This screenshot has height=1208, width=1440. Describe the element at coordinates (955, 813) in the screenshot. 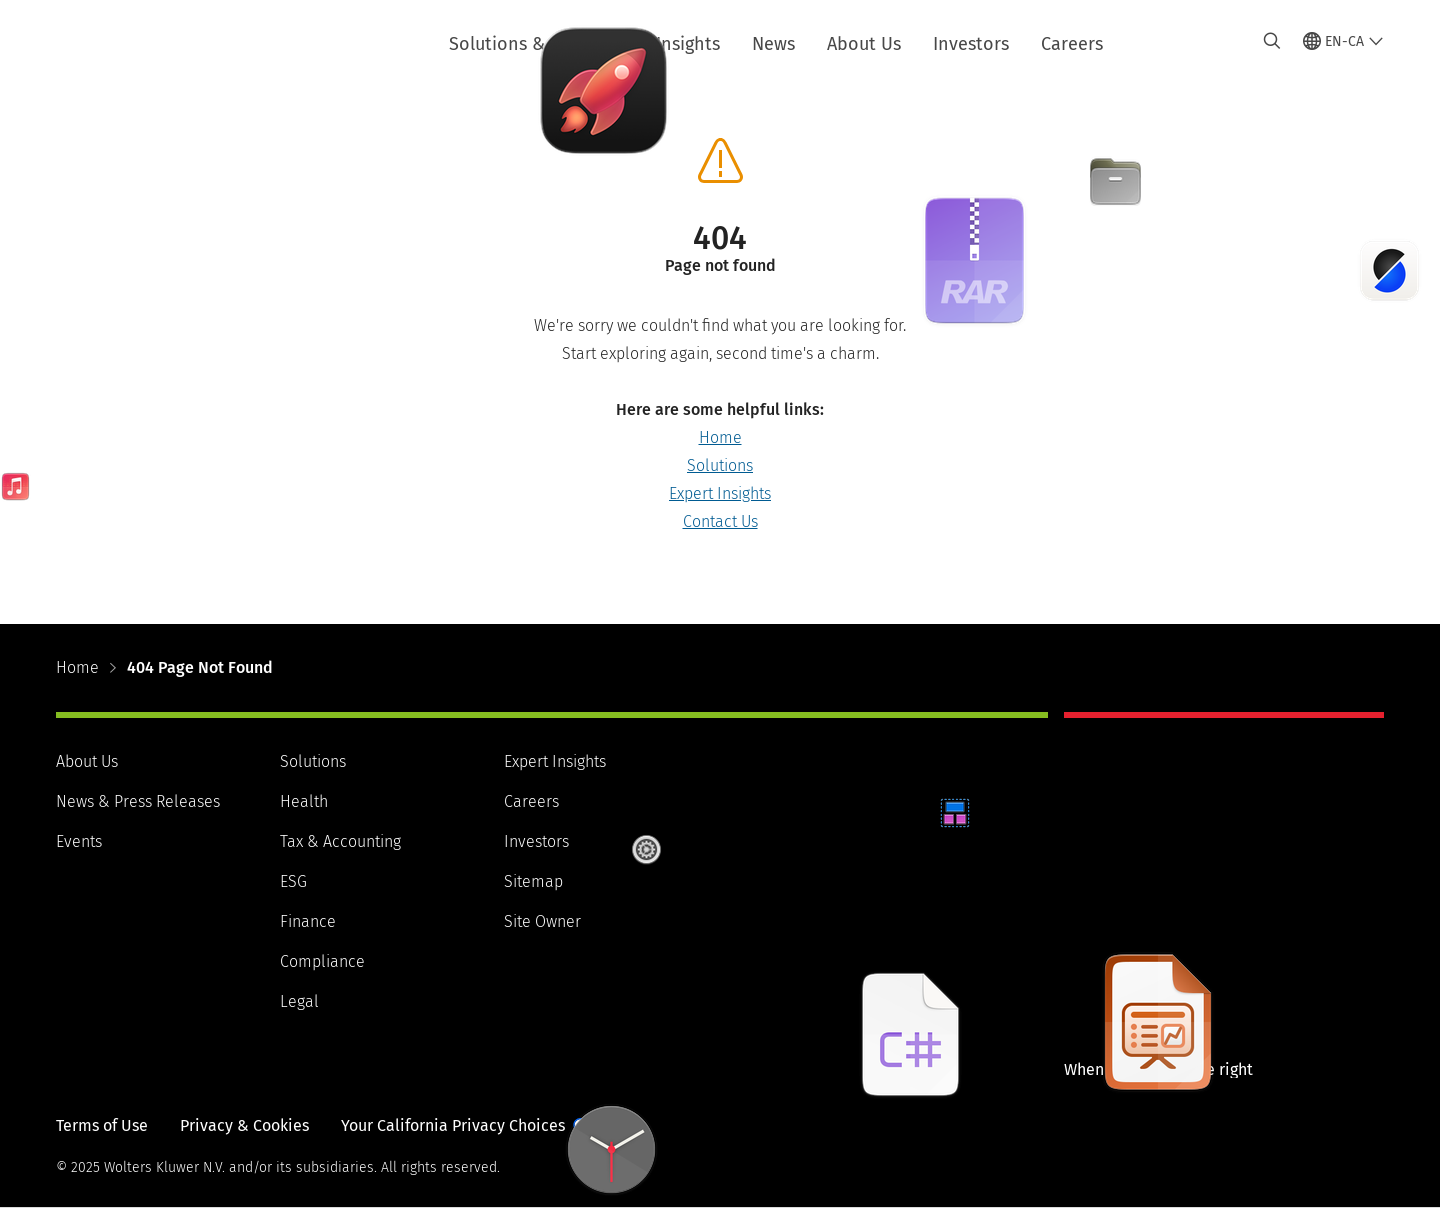

I see `select all items in the current view` at that location.